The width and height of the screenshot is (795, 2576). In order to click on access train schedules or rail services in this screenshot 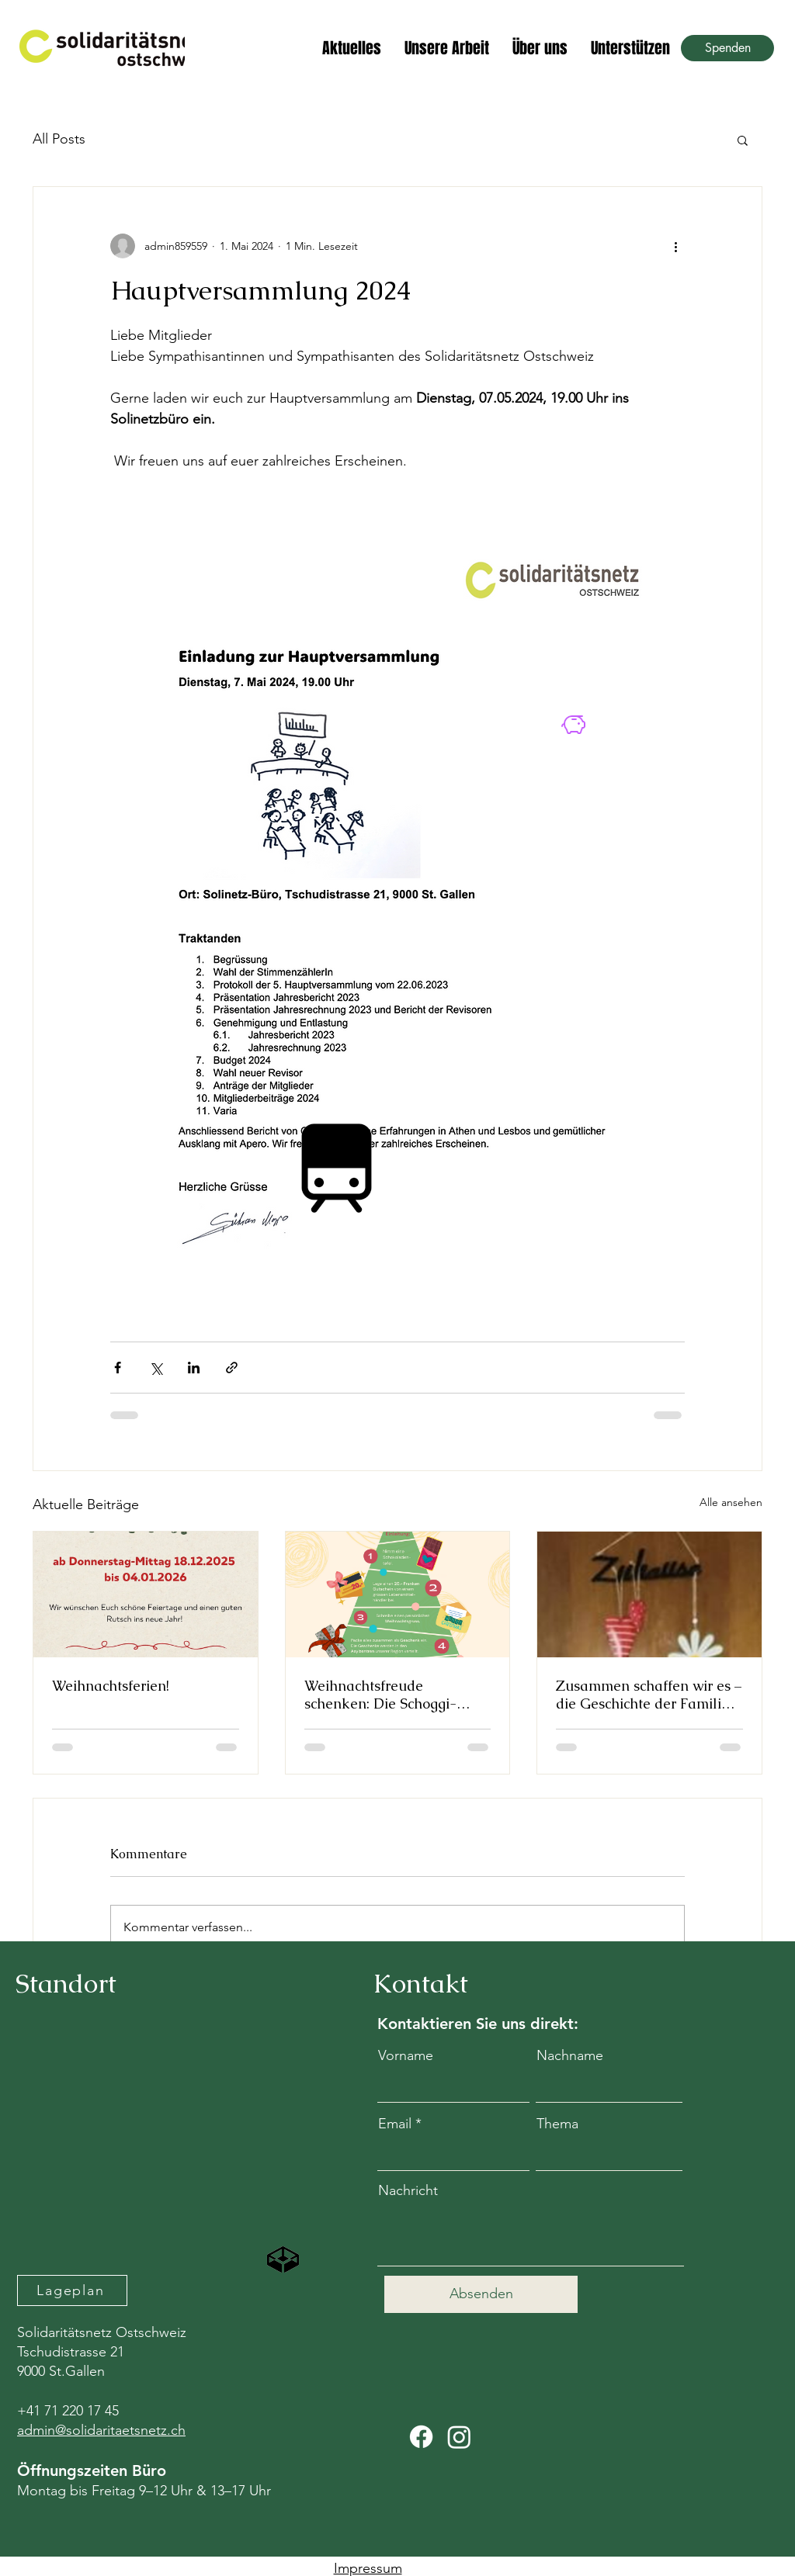, I will do `click(336, 1165)`.